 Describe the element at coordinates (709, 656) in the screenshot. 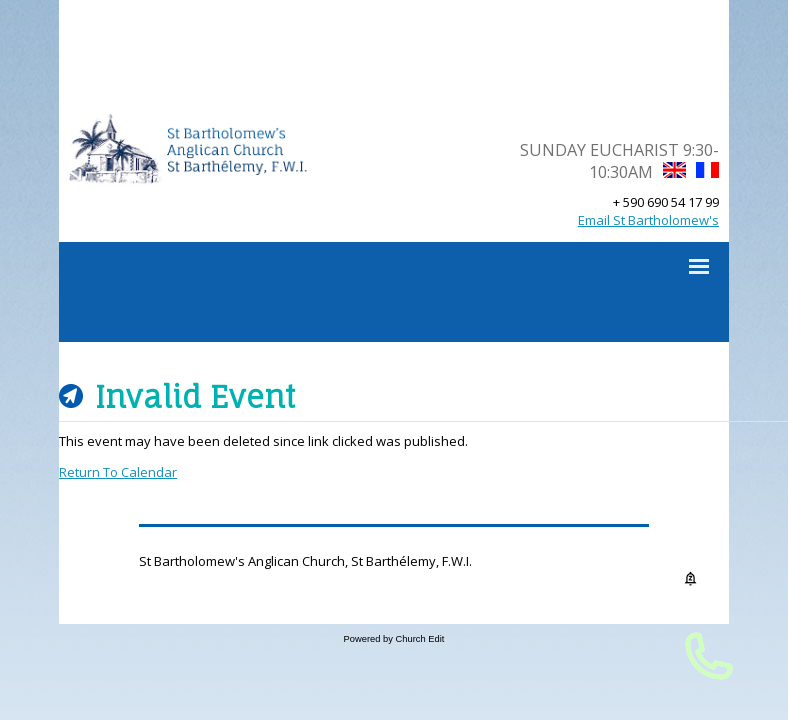

I see `make a phone call` at that location.